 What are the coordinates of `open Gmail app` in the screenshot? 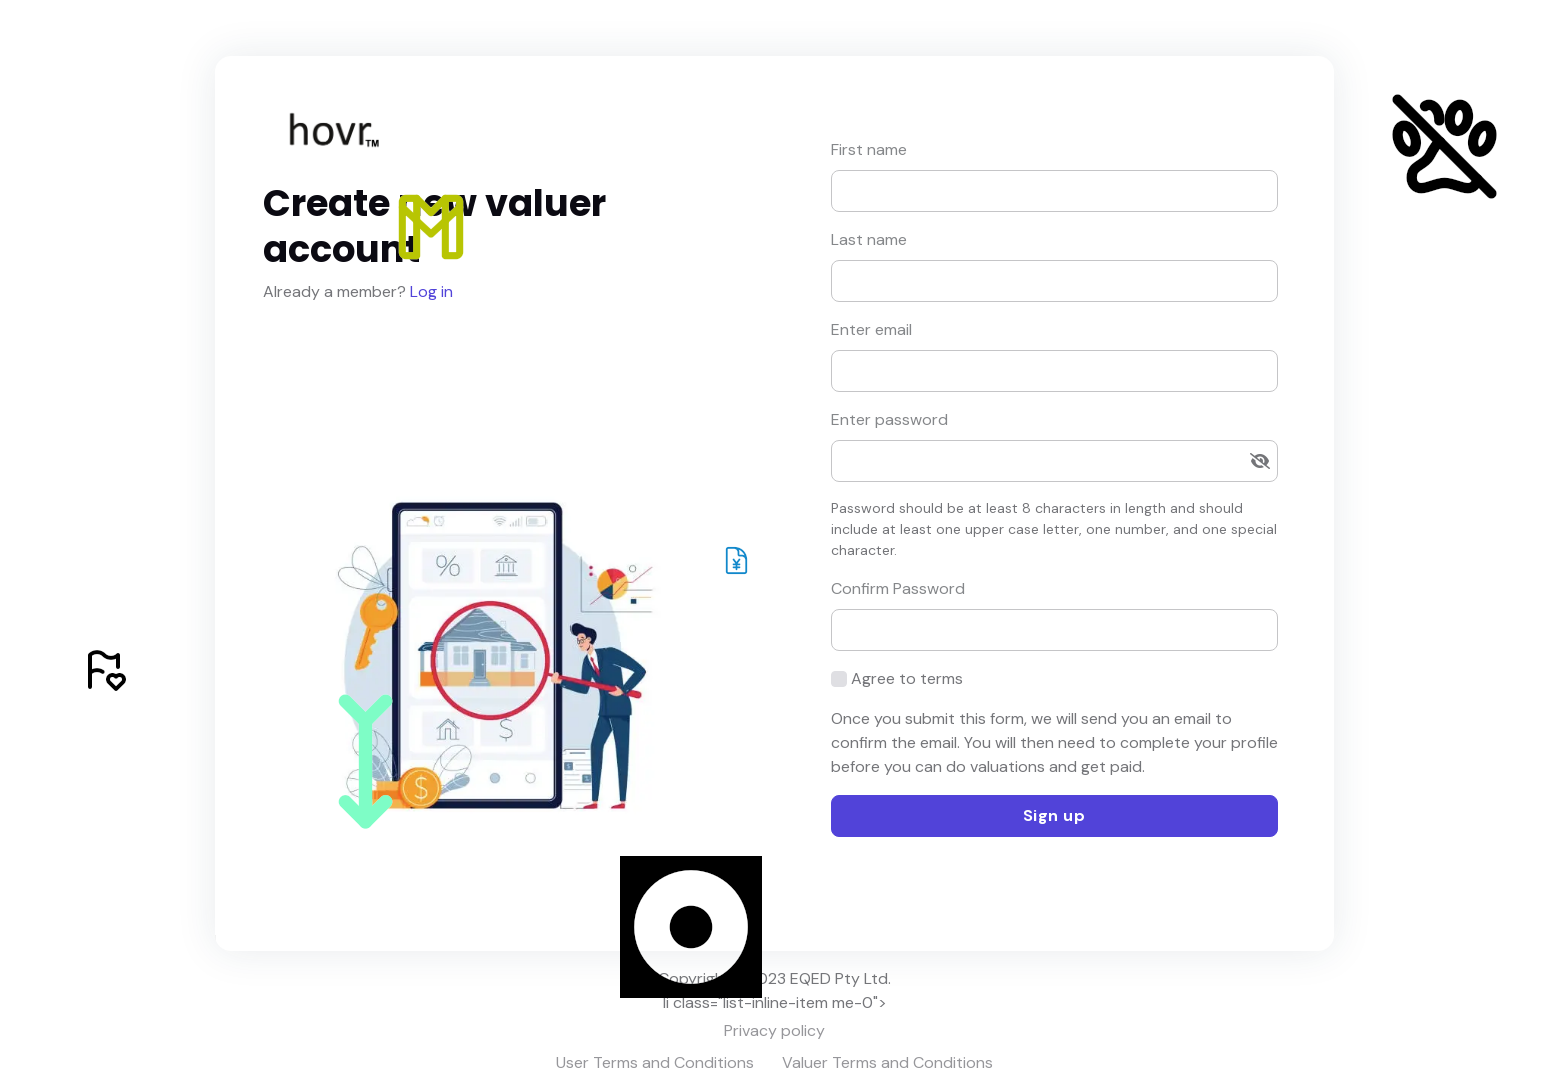 It's located at (431, 227).